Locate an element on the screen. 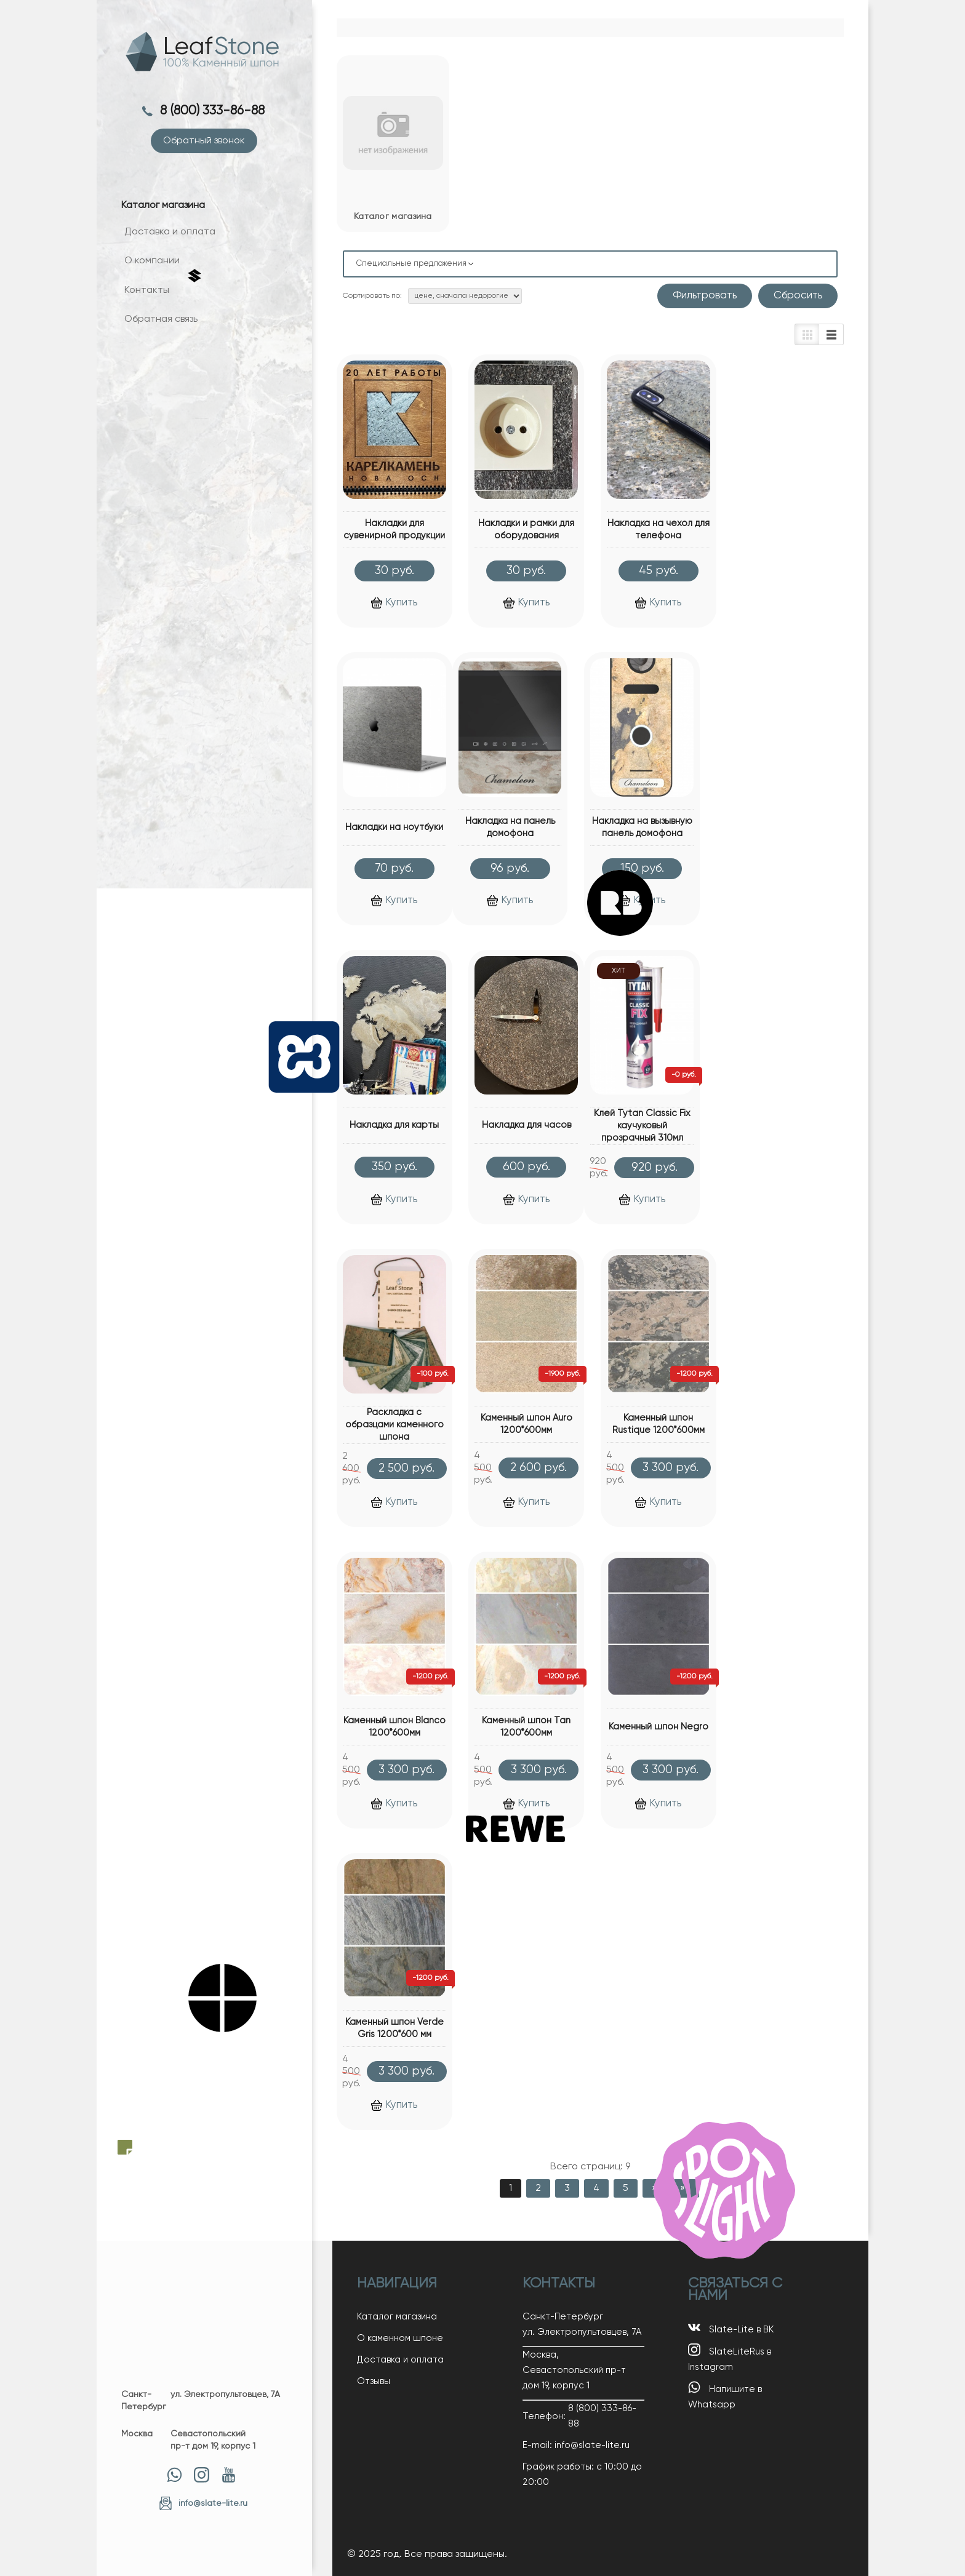 The width and height of the screenshot is (965, 2576). launch xampp local server application is located at coordinates (304, 1057).